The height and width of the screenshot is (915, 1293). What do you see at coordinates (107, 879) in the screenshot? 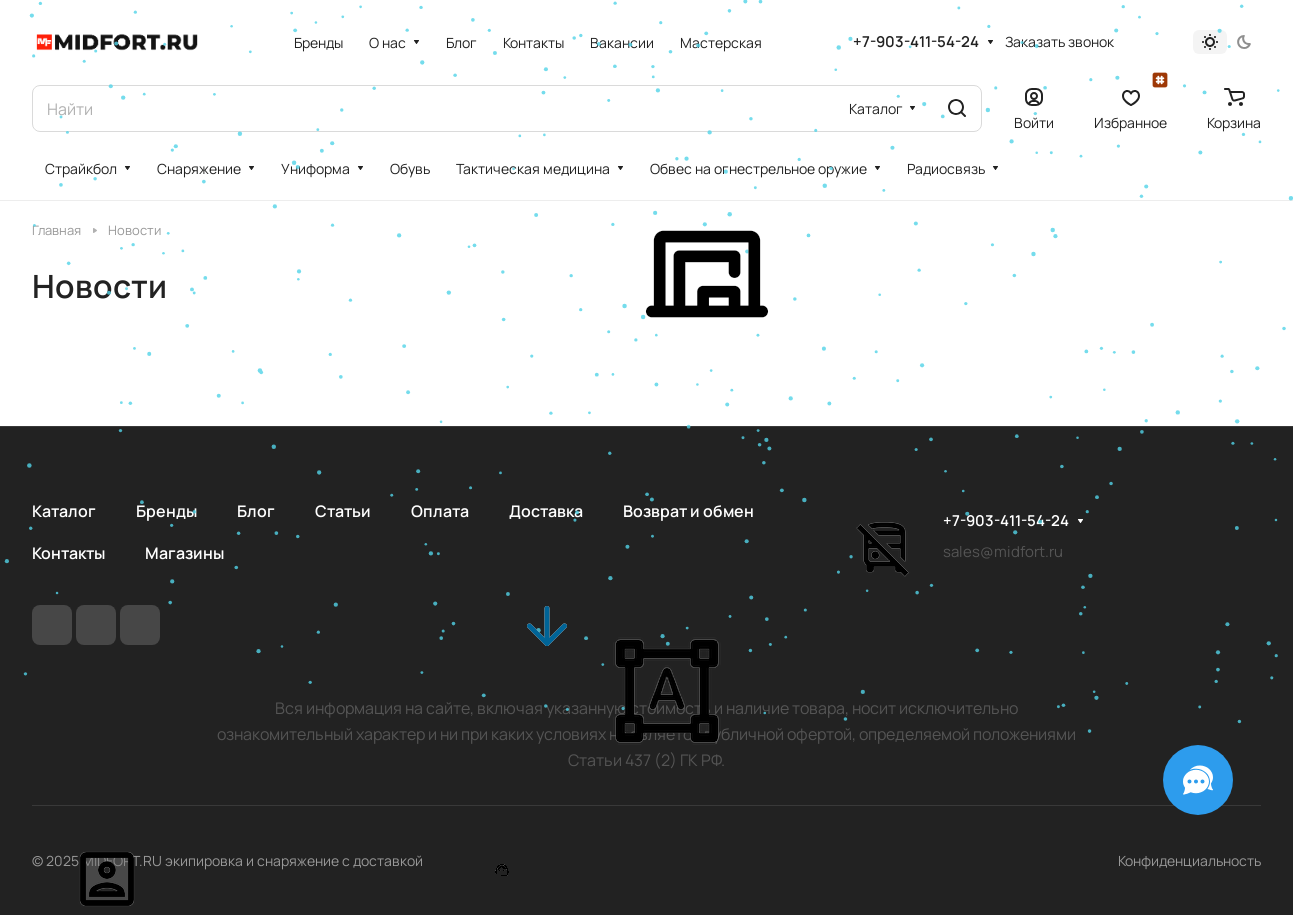
I see `switch to portrait orientation mode` at bounding box center [107, 879].